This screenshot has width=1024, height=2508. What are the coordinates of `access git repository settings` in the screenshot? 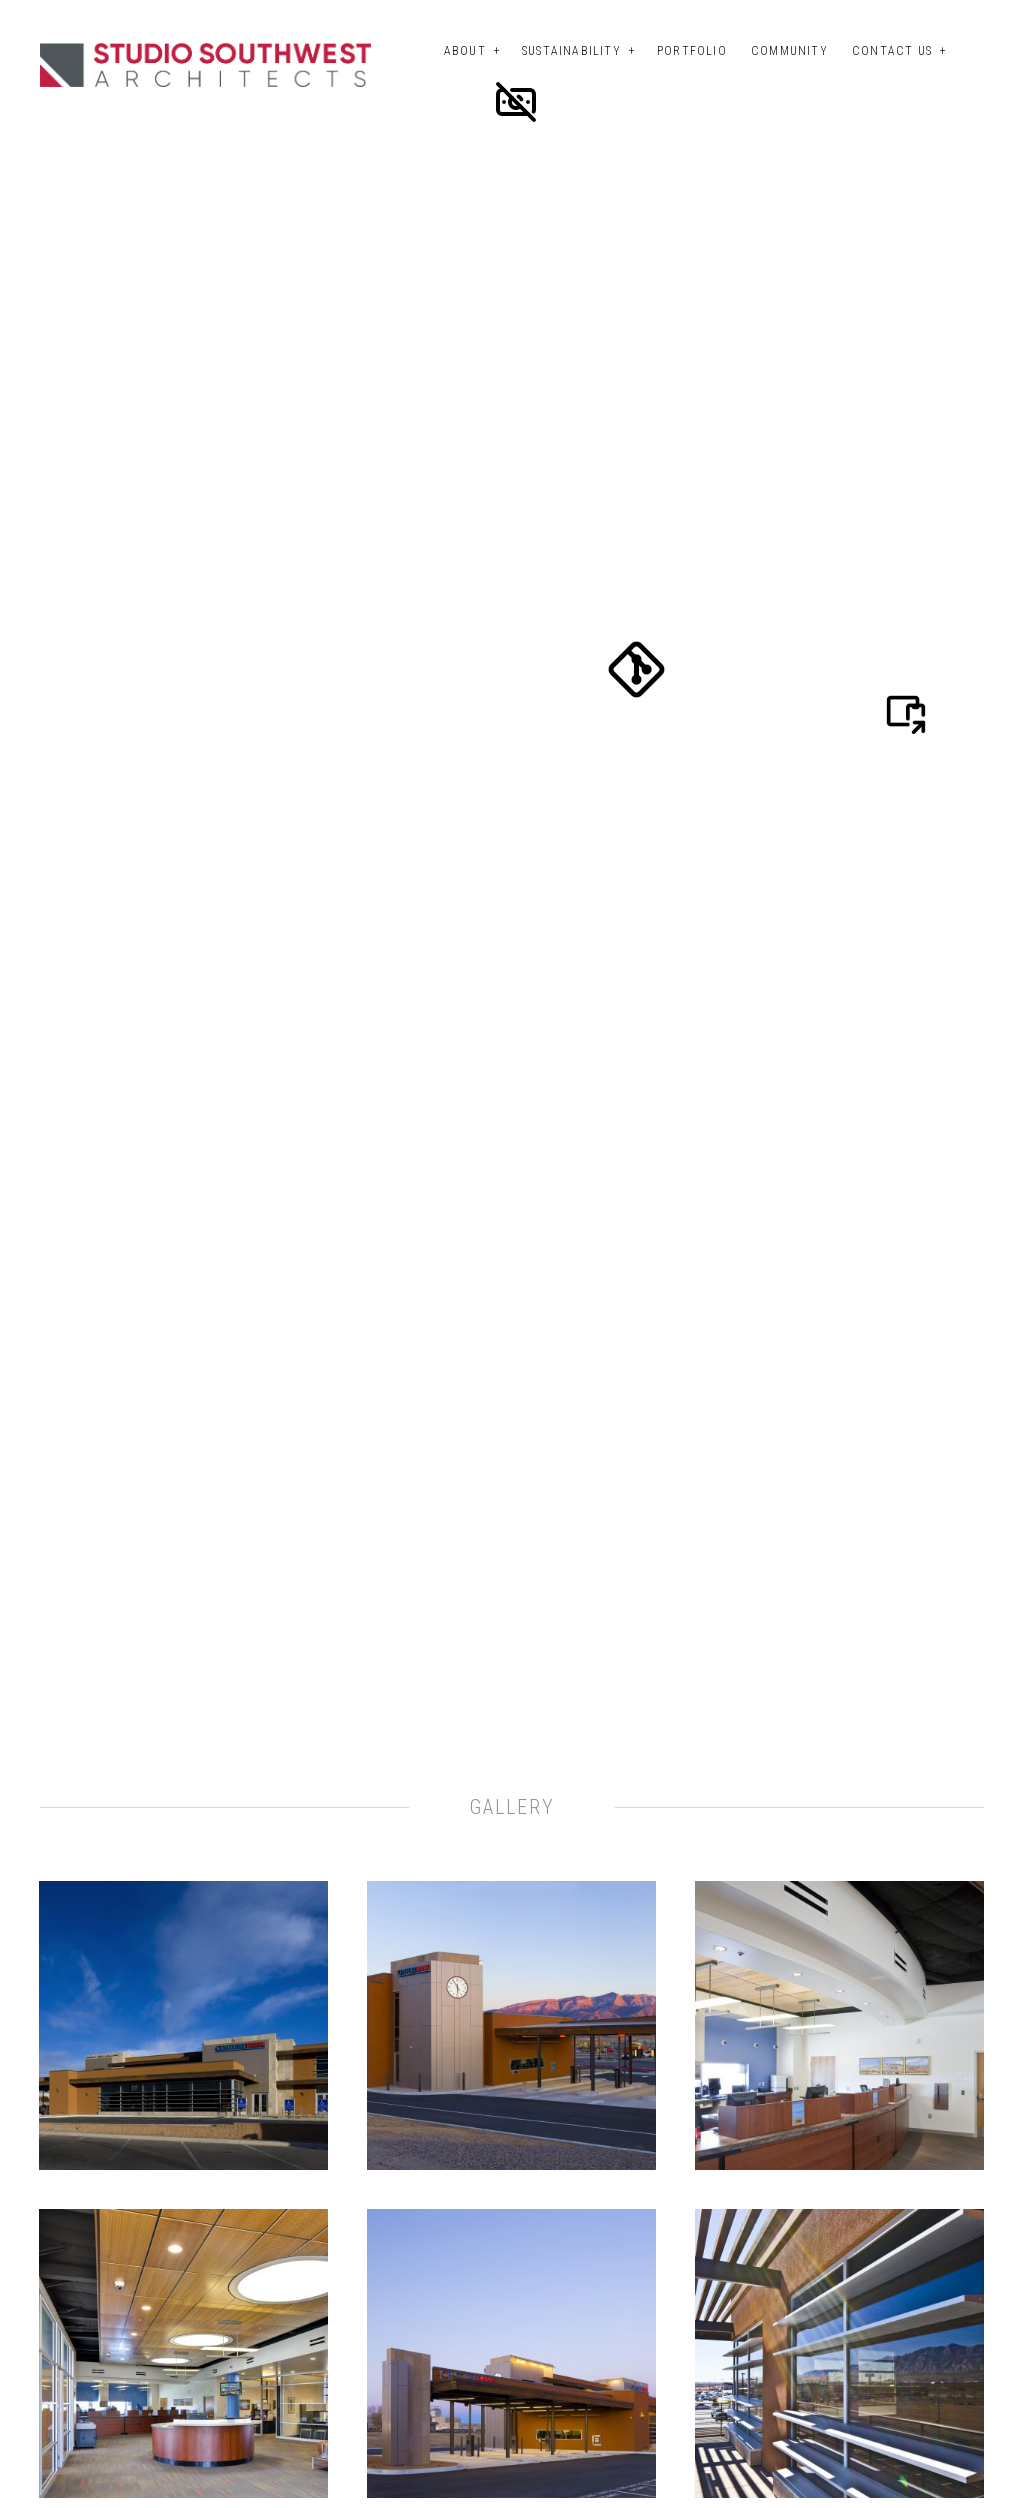 It's located at (636, 669).